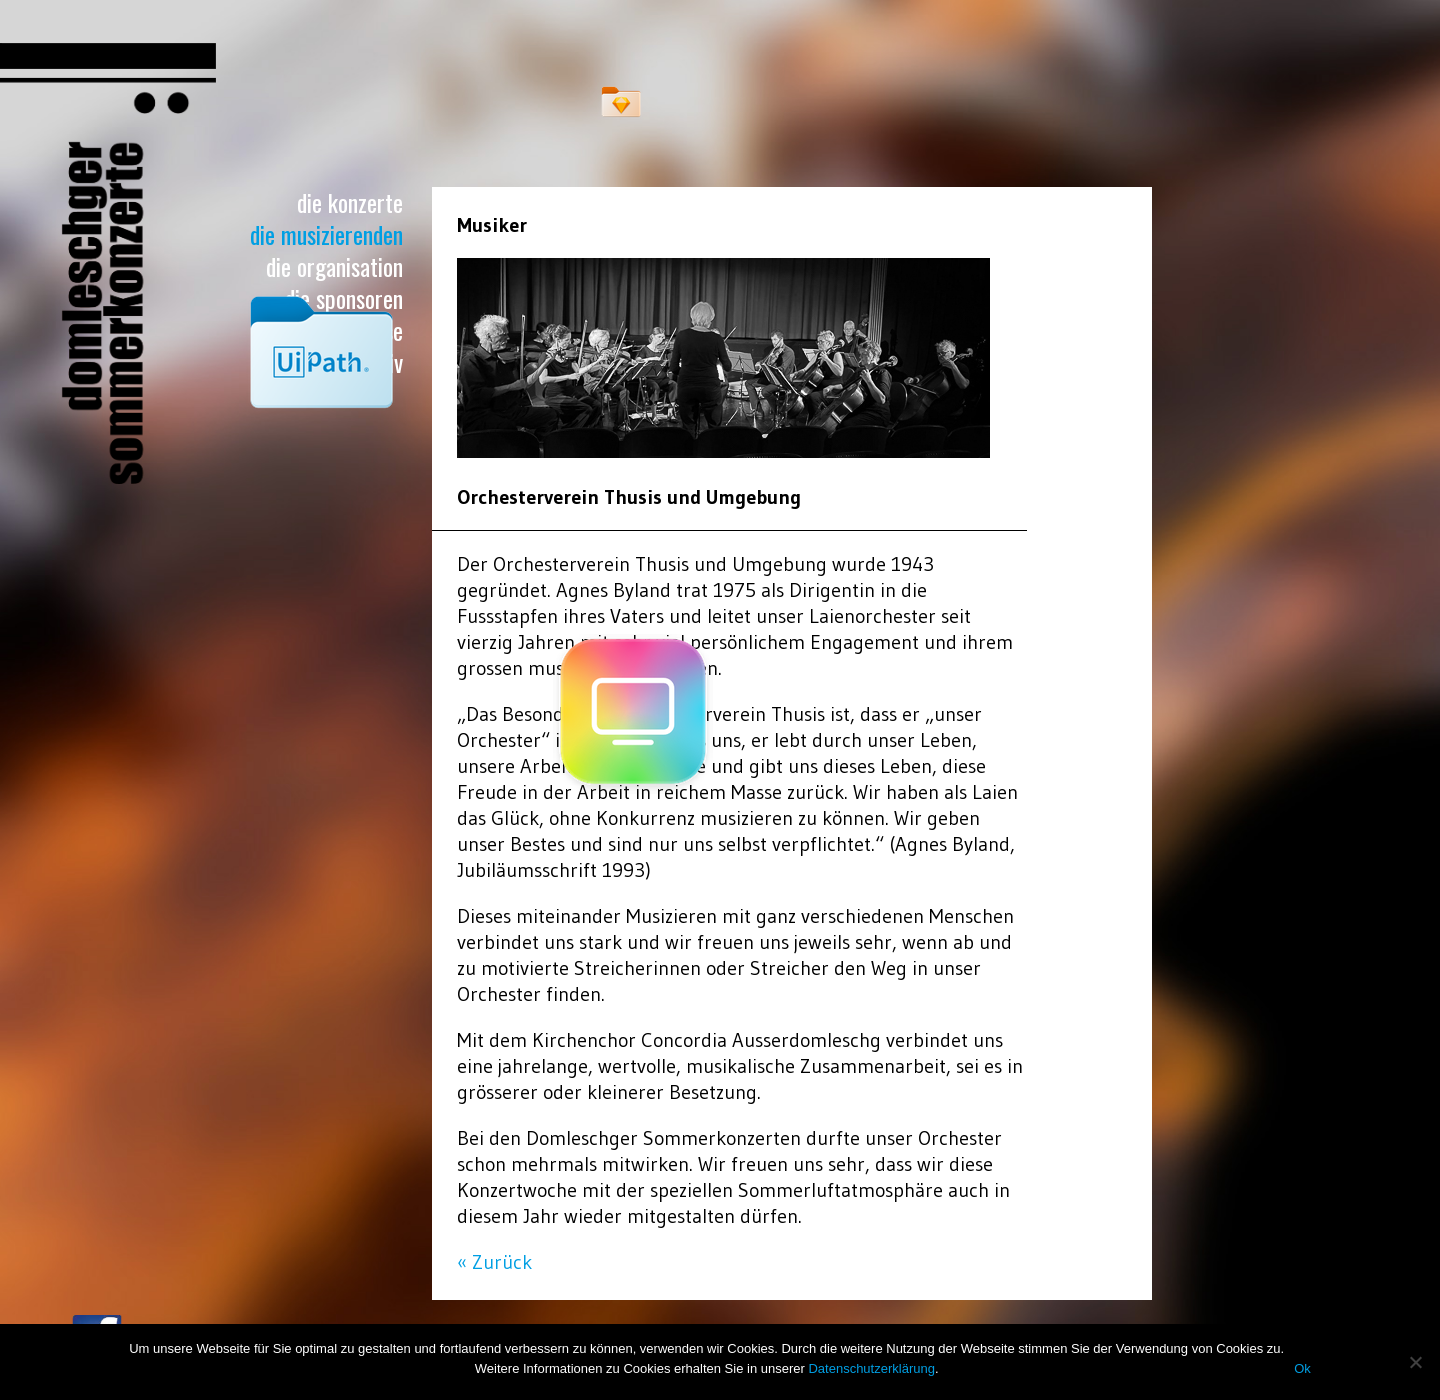  I want to click on open folder containing Sketch design files, so click(621, 103).